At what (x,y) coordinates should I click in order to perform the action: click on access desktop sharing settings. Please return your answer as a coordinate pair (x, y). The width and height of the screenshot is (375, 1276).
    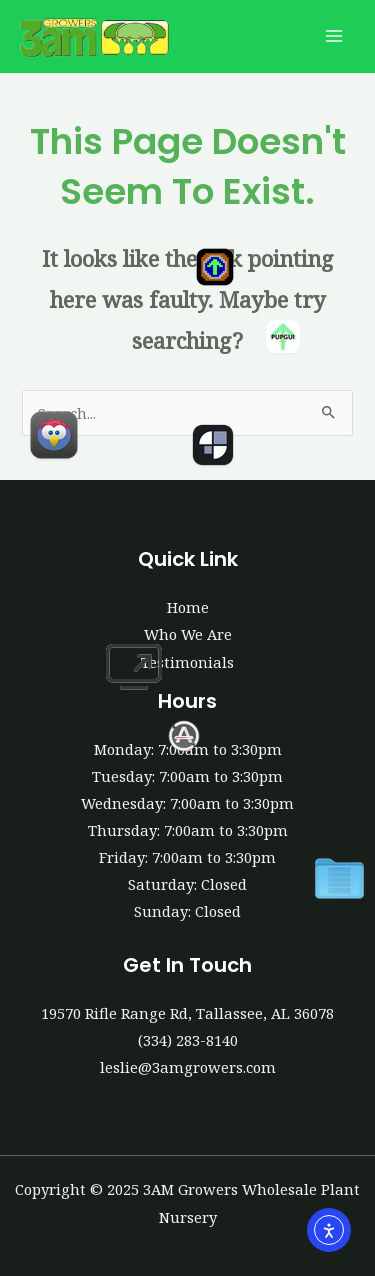
    Looking at the image, I should click on (134, 665).